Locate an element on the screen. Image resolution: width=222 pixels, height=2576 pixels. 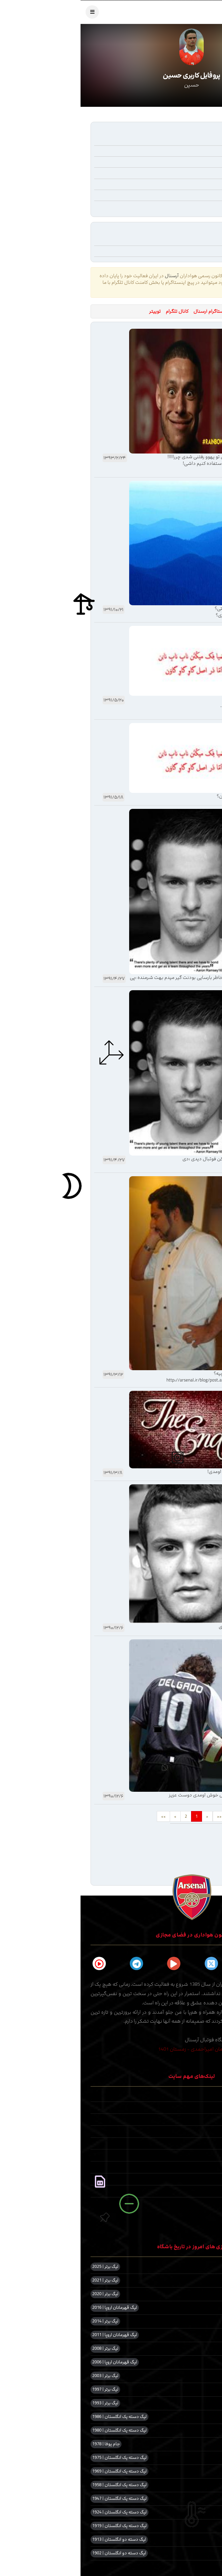
indicates construction or building in progress is located at coordinates (84, 604).